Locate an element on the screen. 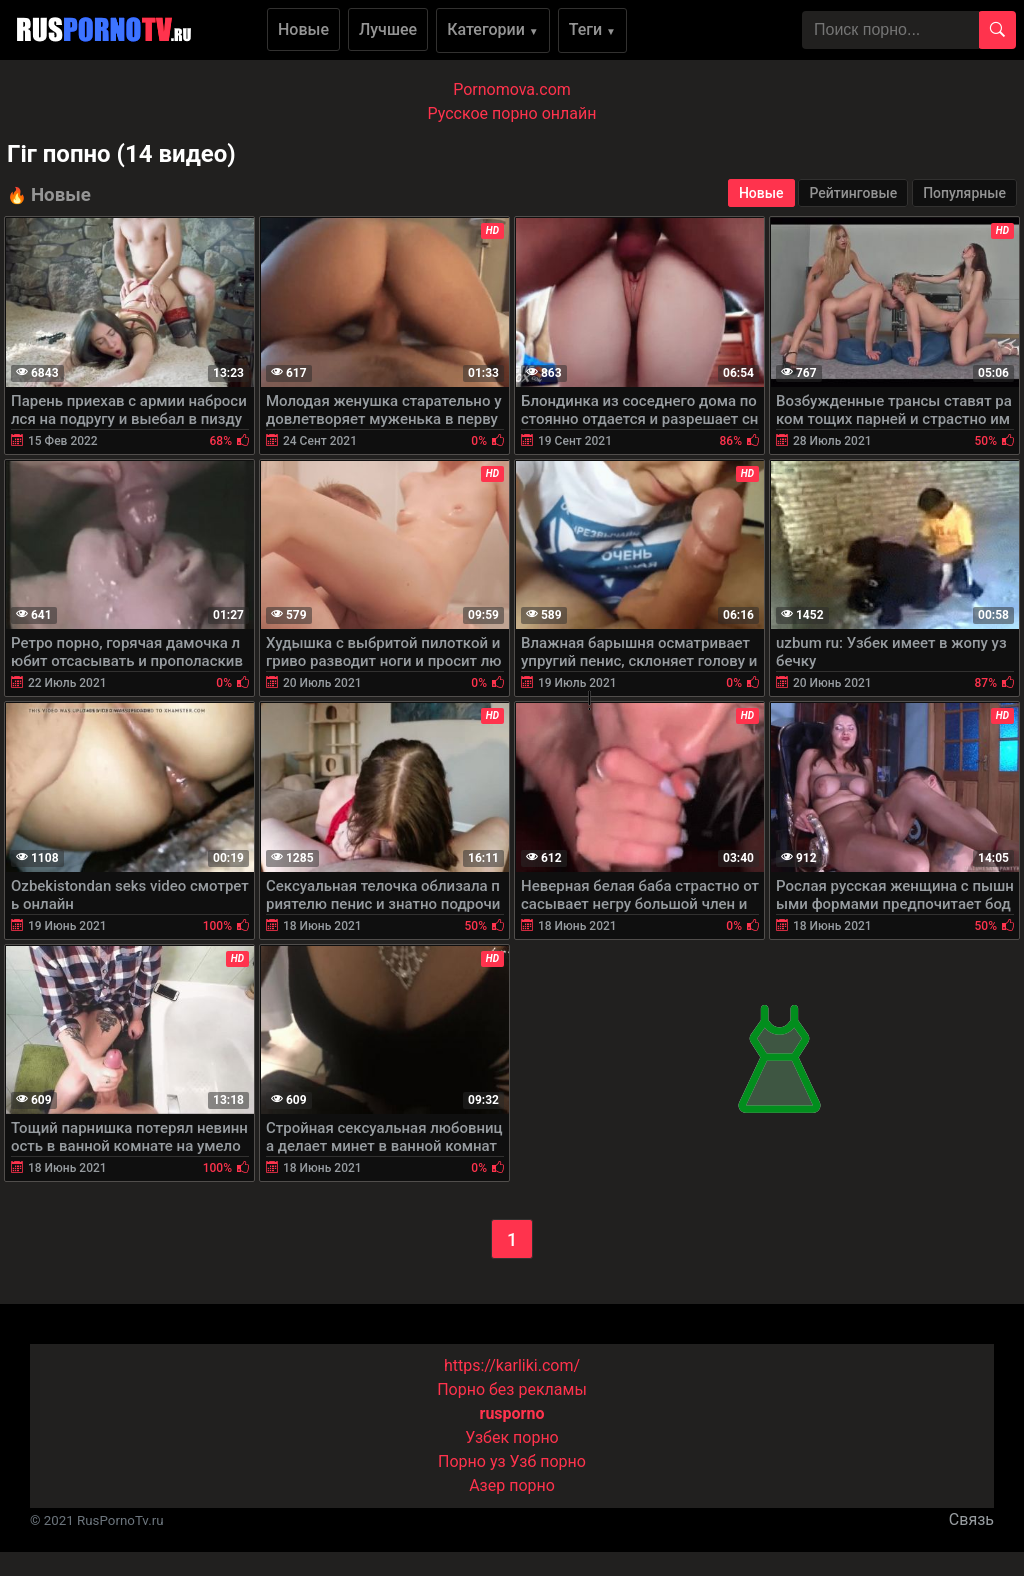  browse women's clothing or dresses is located at coordinates (779, 1064).